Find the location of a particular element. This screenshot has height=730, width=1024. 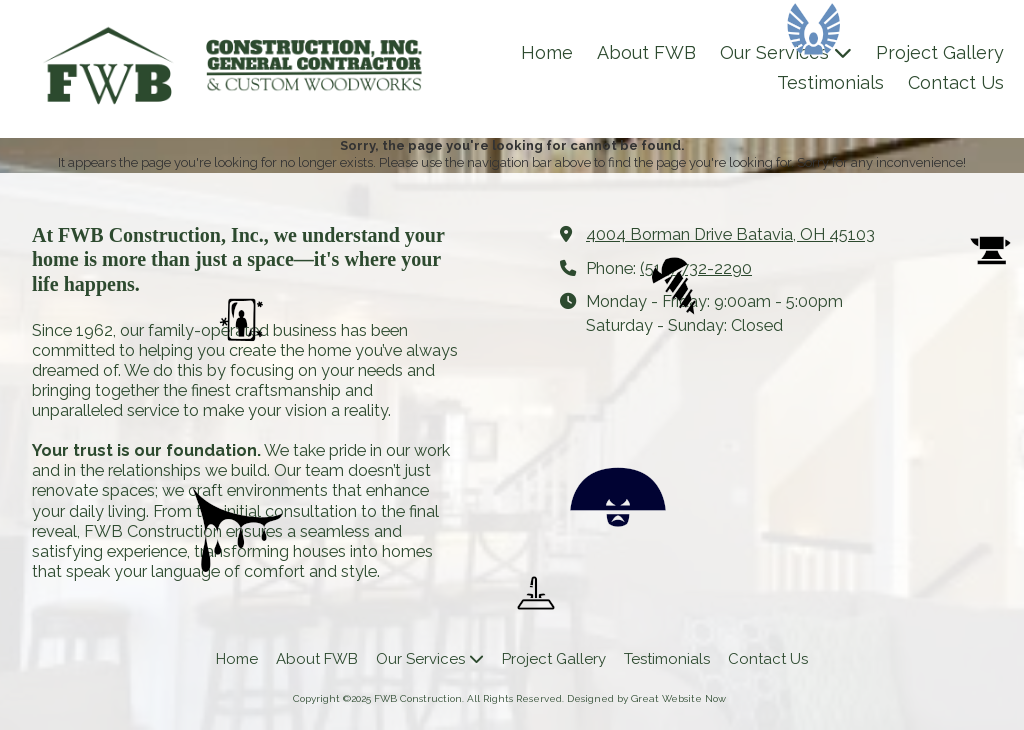

select knight or armored character class is located at coordinates (618, 499).